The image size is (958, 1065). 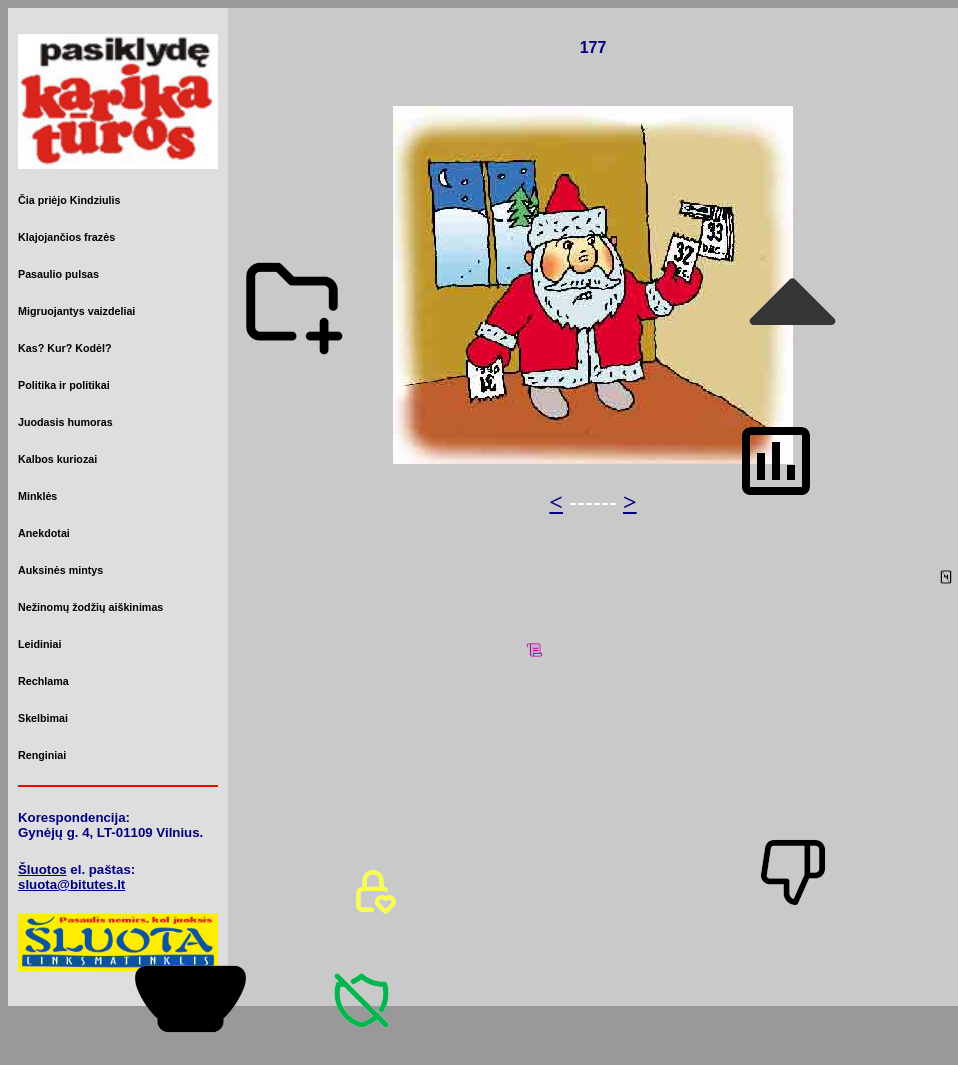 I want to click on access food or recipe section, so click(x=190, y=993).